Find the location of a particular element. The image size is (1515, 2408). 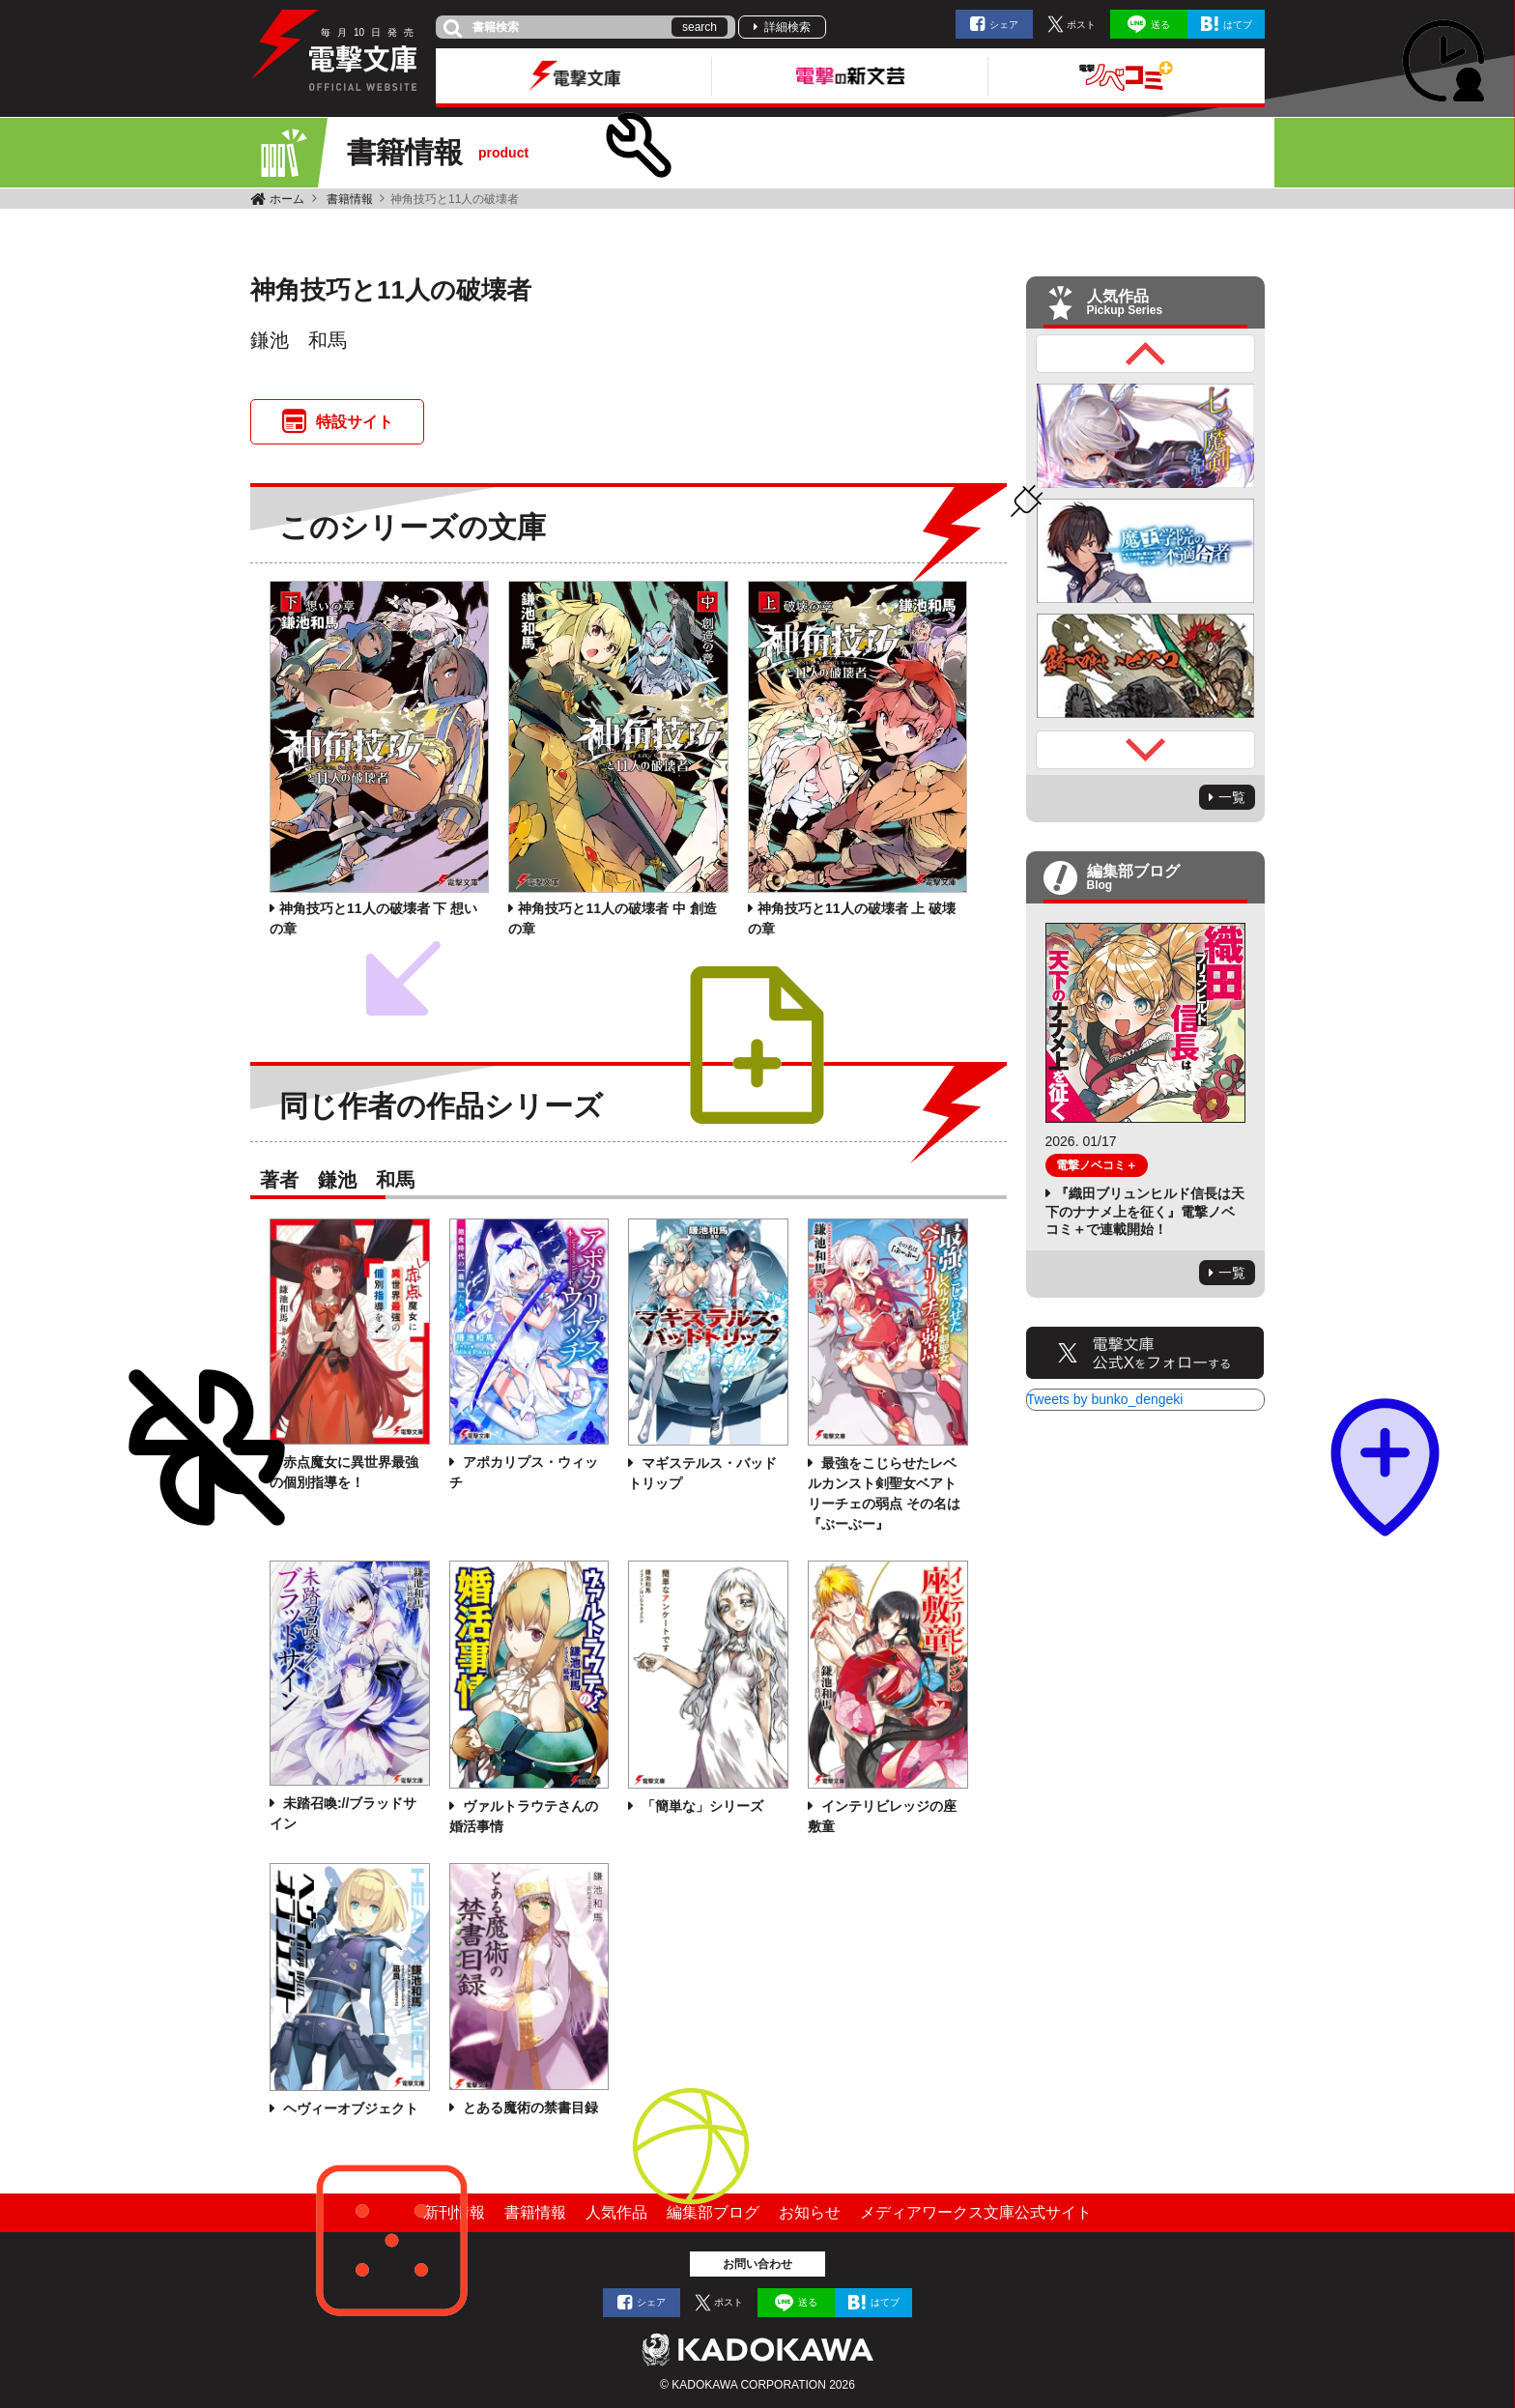

randomize or shuffle content is located at coordinates (391, 2240).